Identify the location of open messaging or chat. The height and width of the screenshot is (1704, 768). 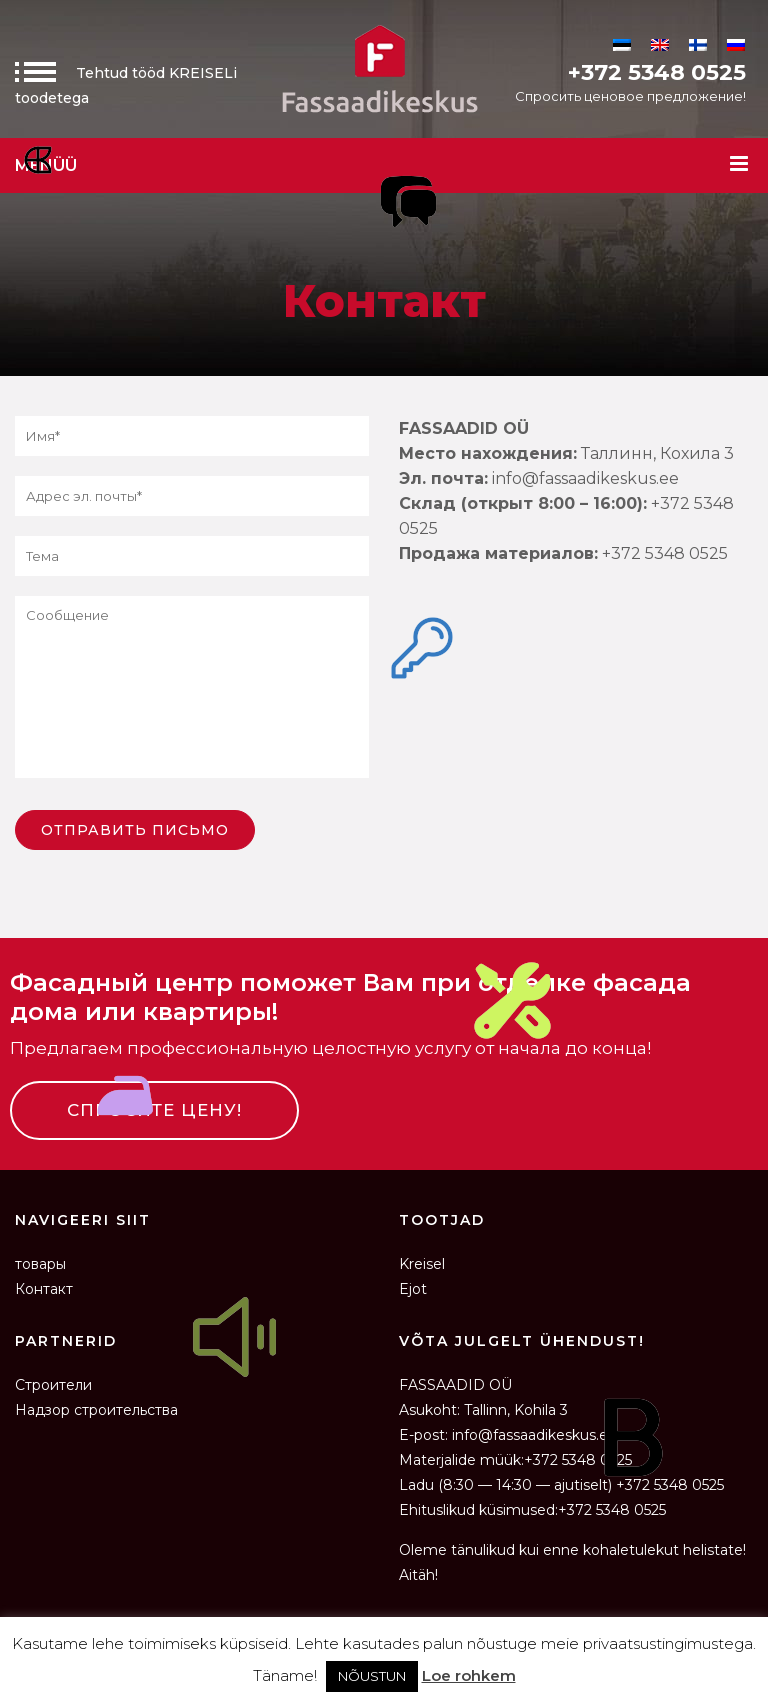
(408, 201).